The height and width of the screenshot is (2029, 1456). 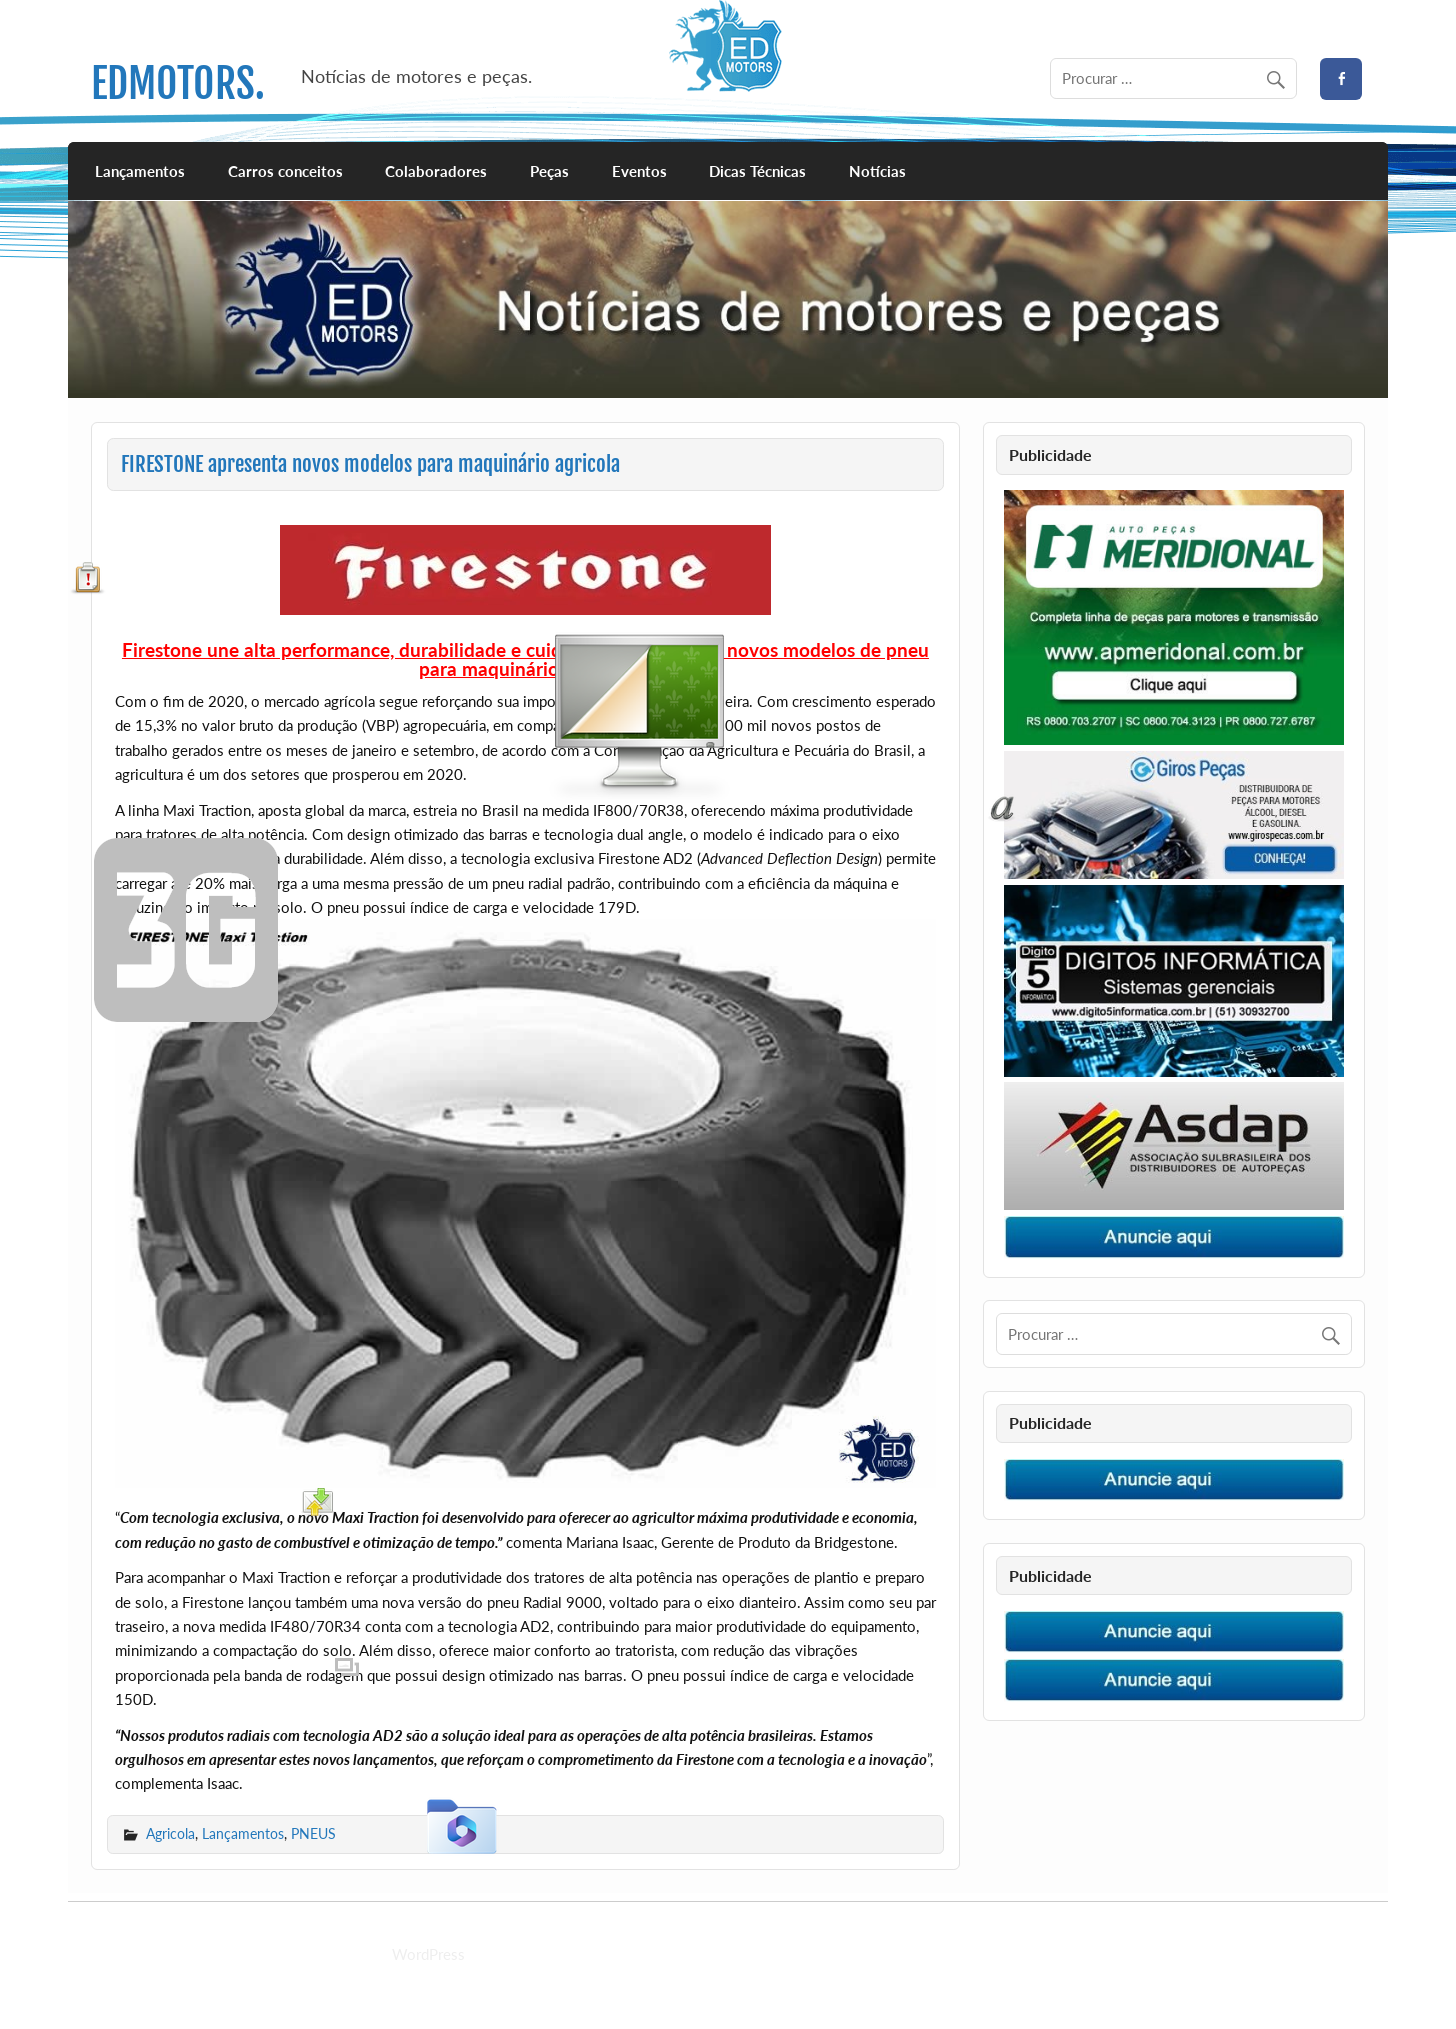 I want to click on indicates 3G cellular network connection, so click(x=186, y=930).